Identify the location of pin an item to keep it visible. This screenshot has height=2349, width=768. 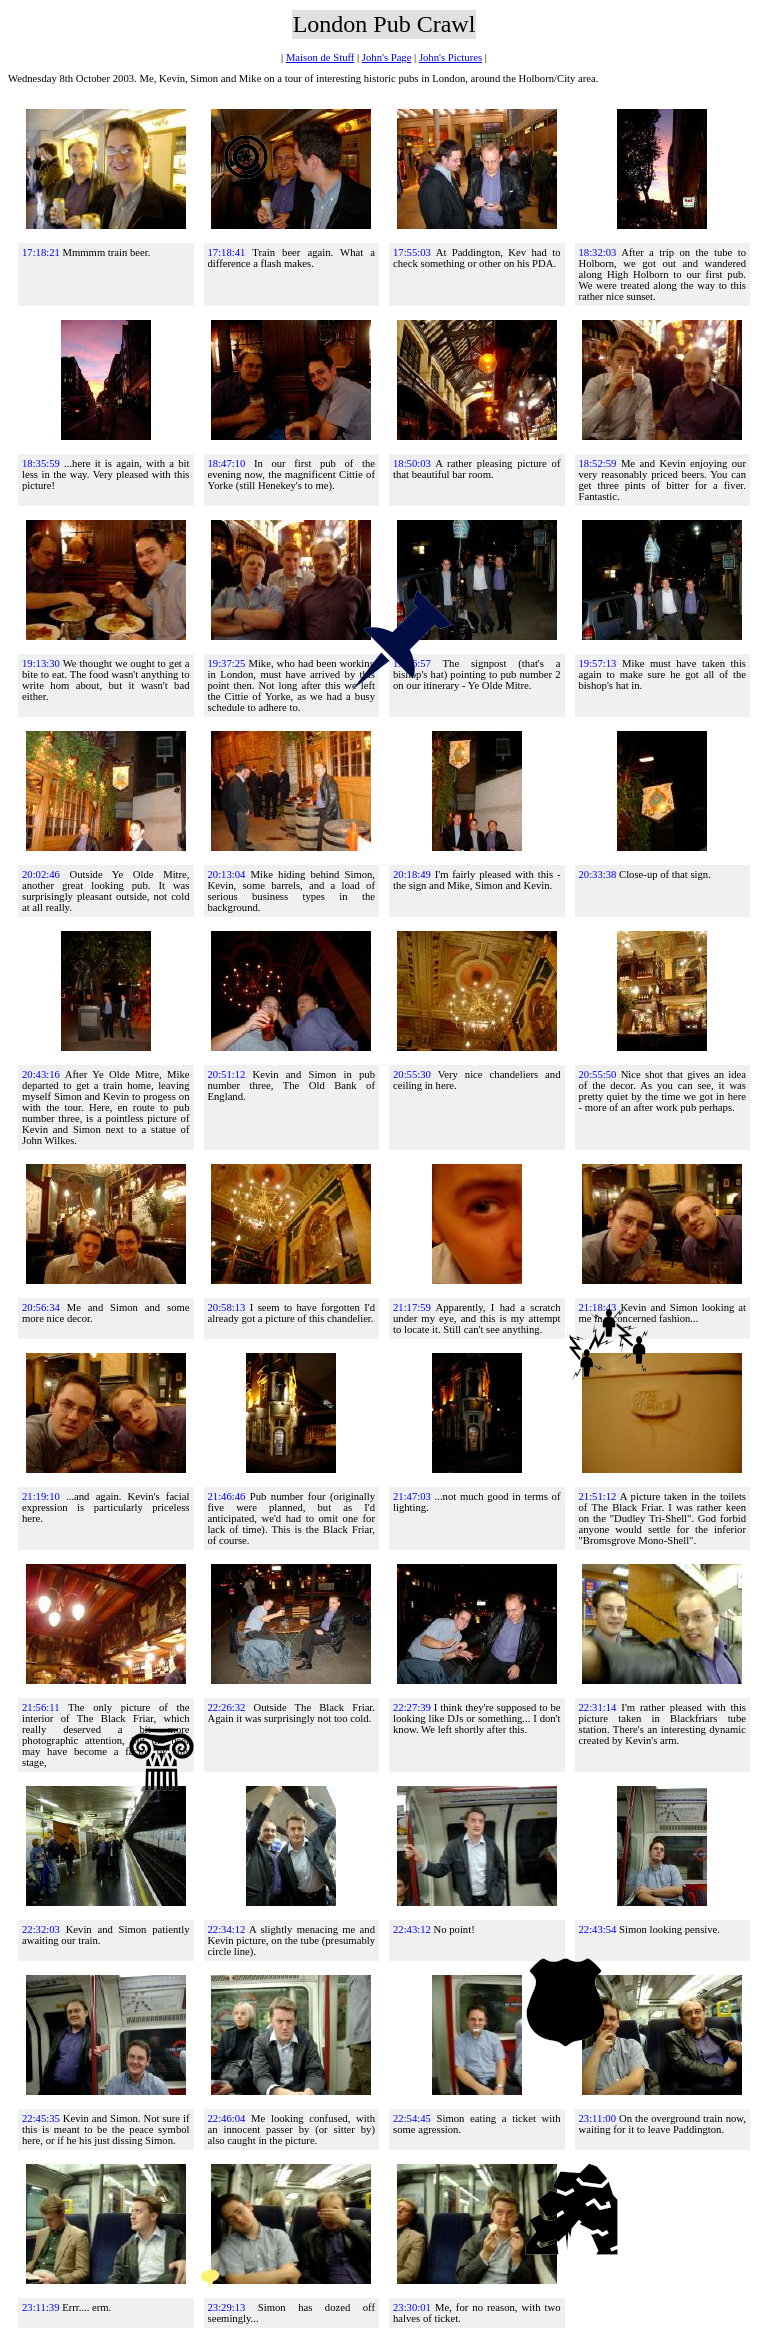
(402, 640).